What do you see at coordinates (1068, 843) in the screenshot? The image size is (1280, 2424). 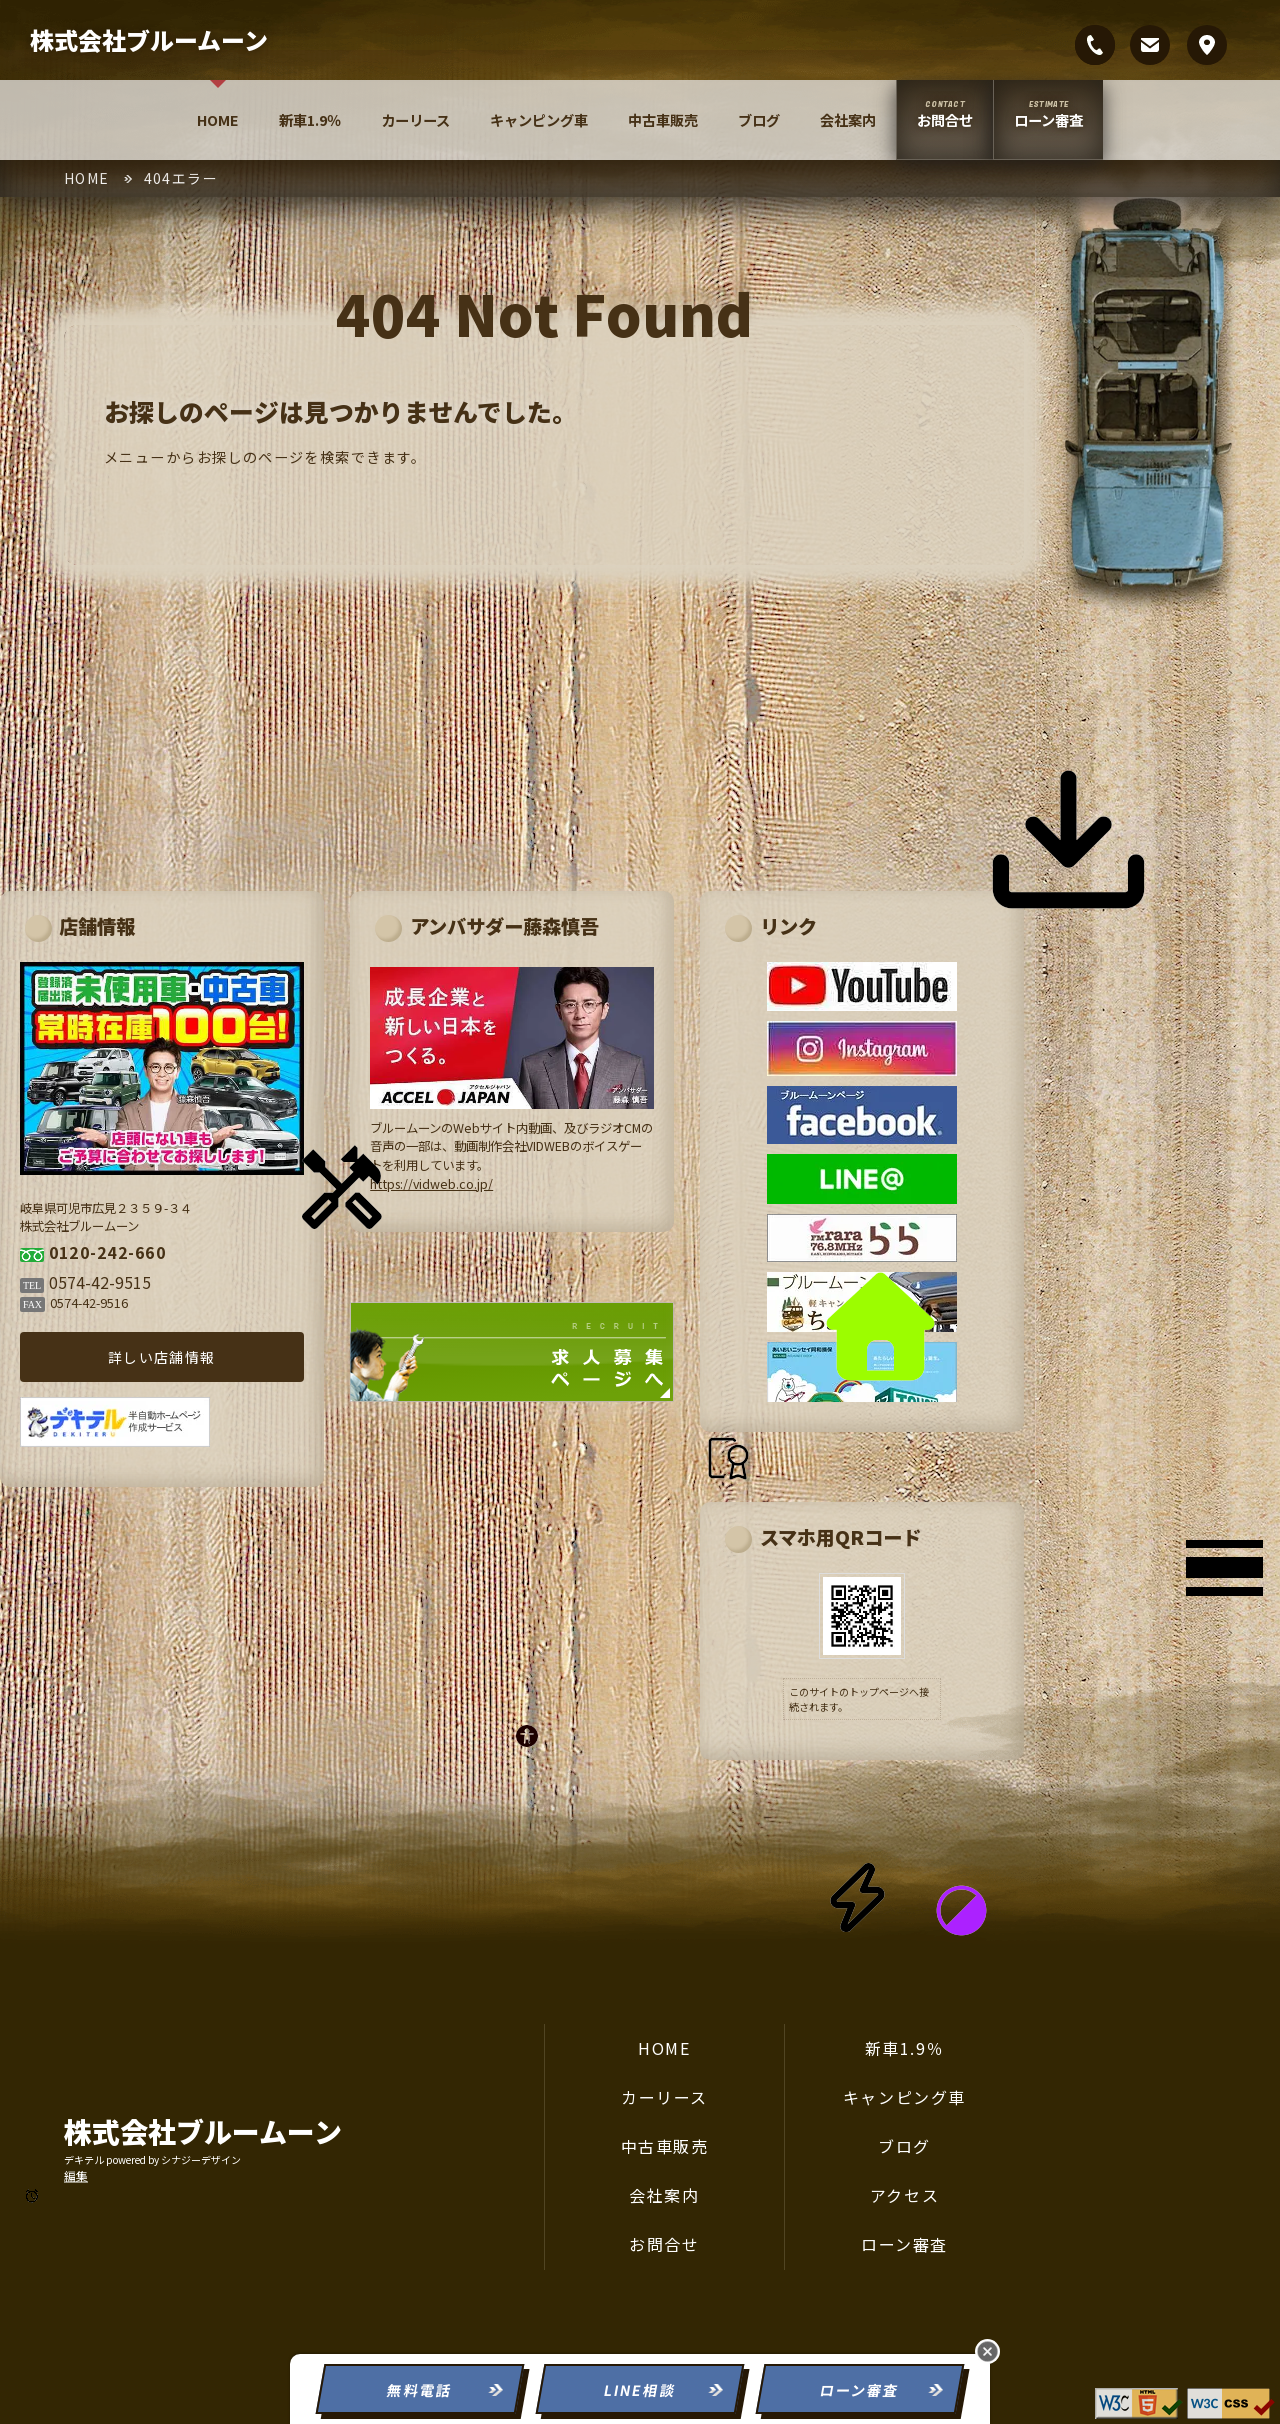 I see `download a file or document` at bounding box center [1068, 843].